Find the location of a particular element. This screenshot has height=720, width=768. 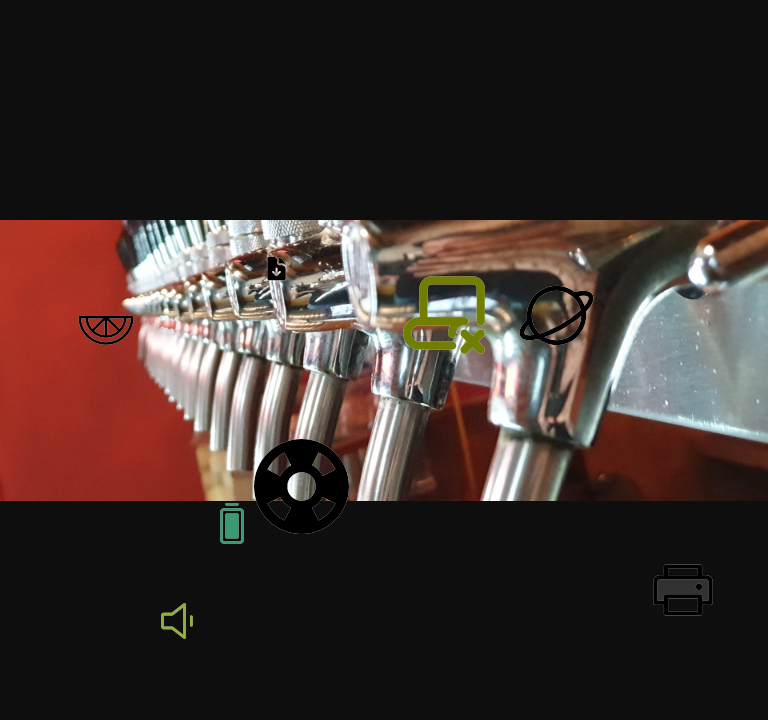

indicates battery is fully charged is located at coordinates (232, 524).